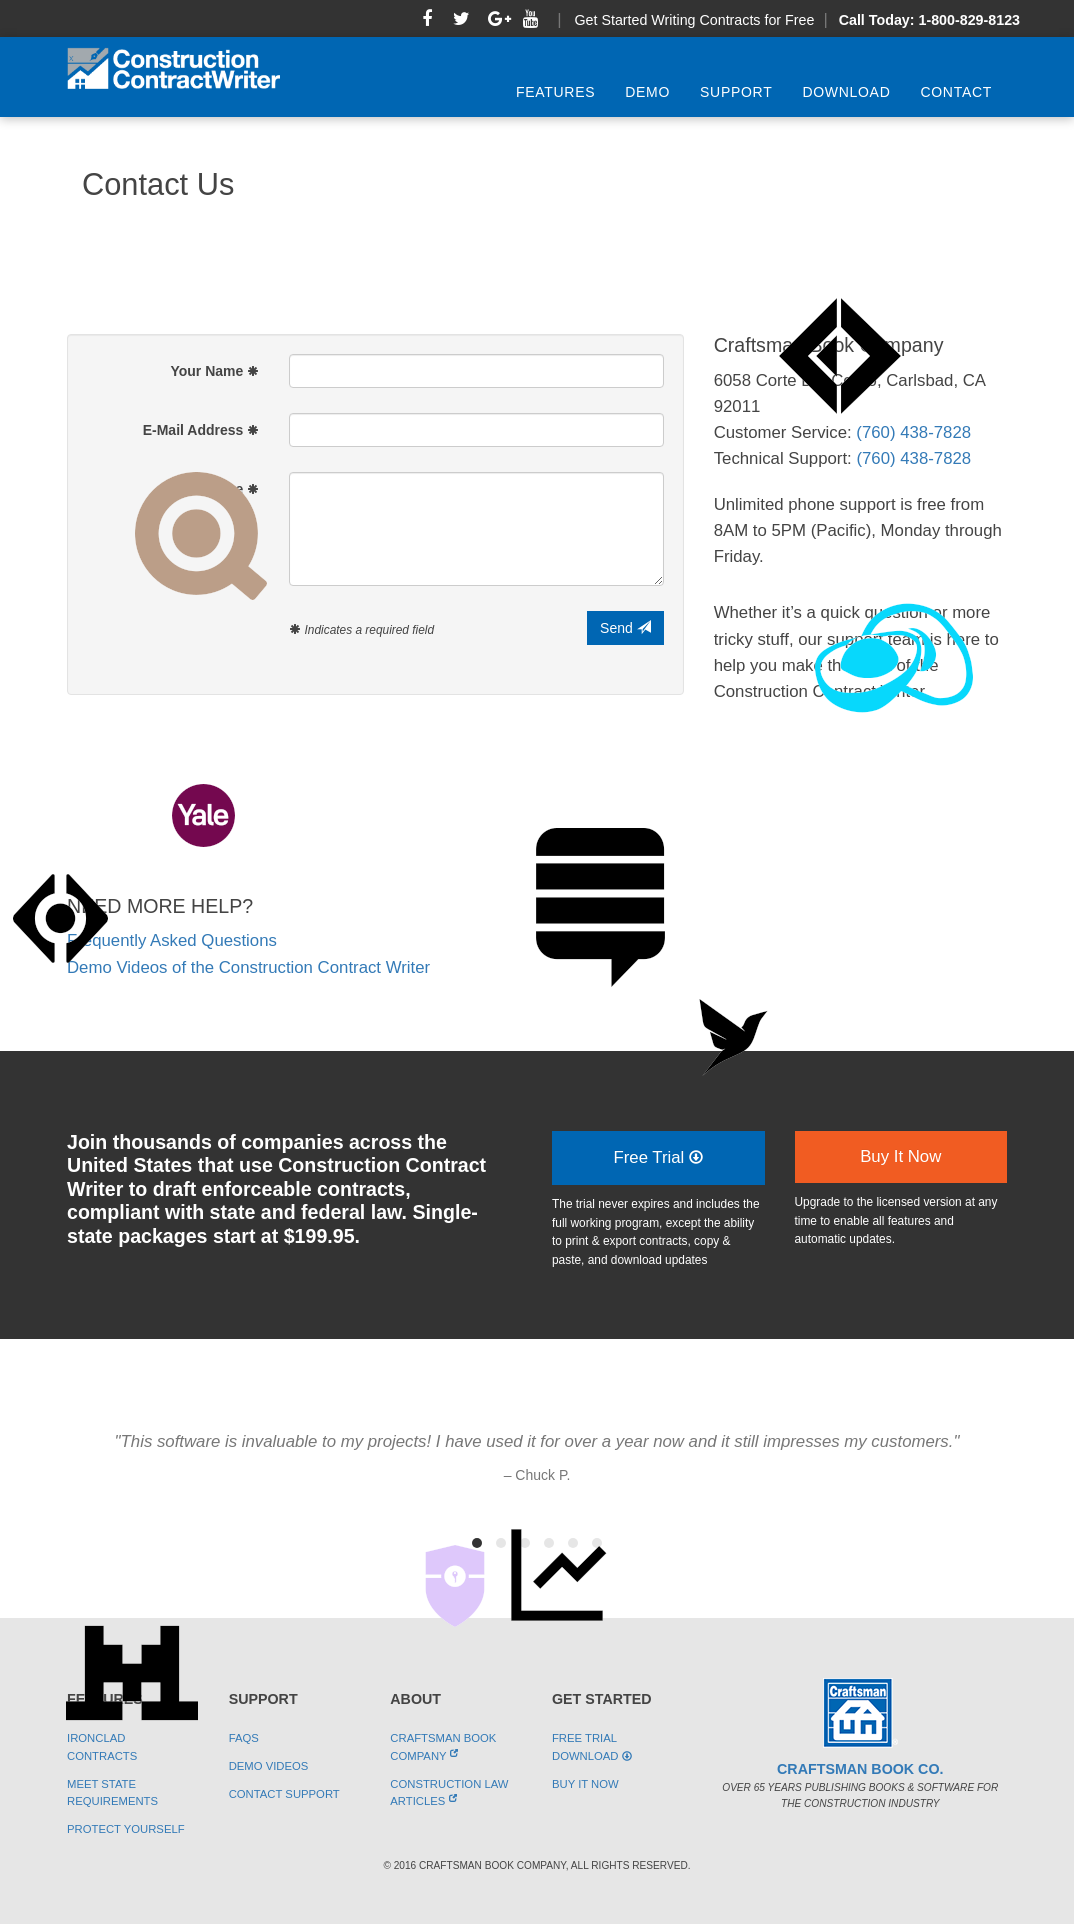 The image size is (1074, 1924). I want to click on yale university branding or affiliation, so click(203, 815).